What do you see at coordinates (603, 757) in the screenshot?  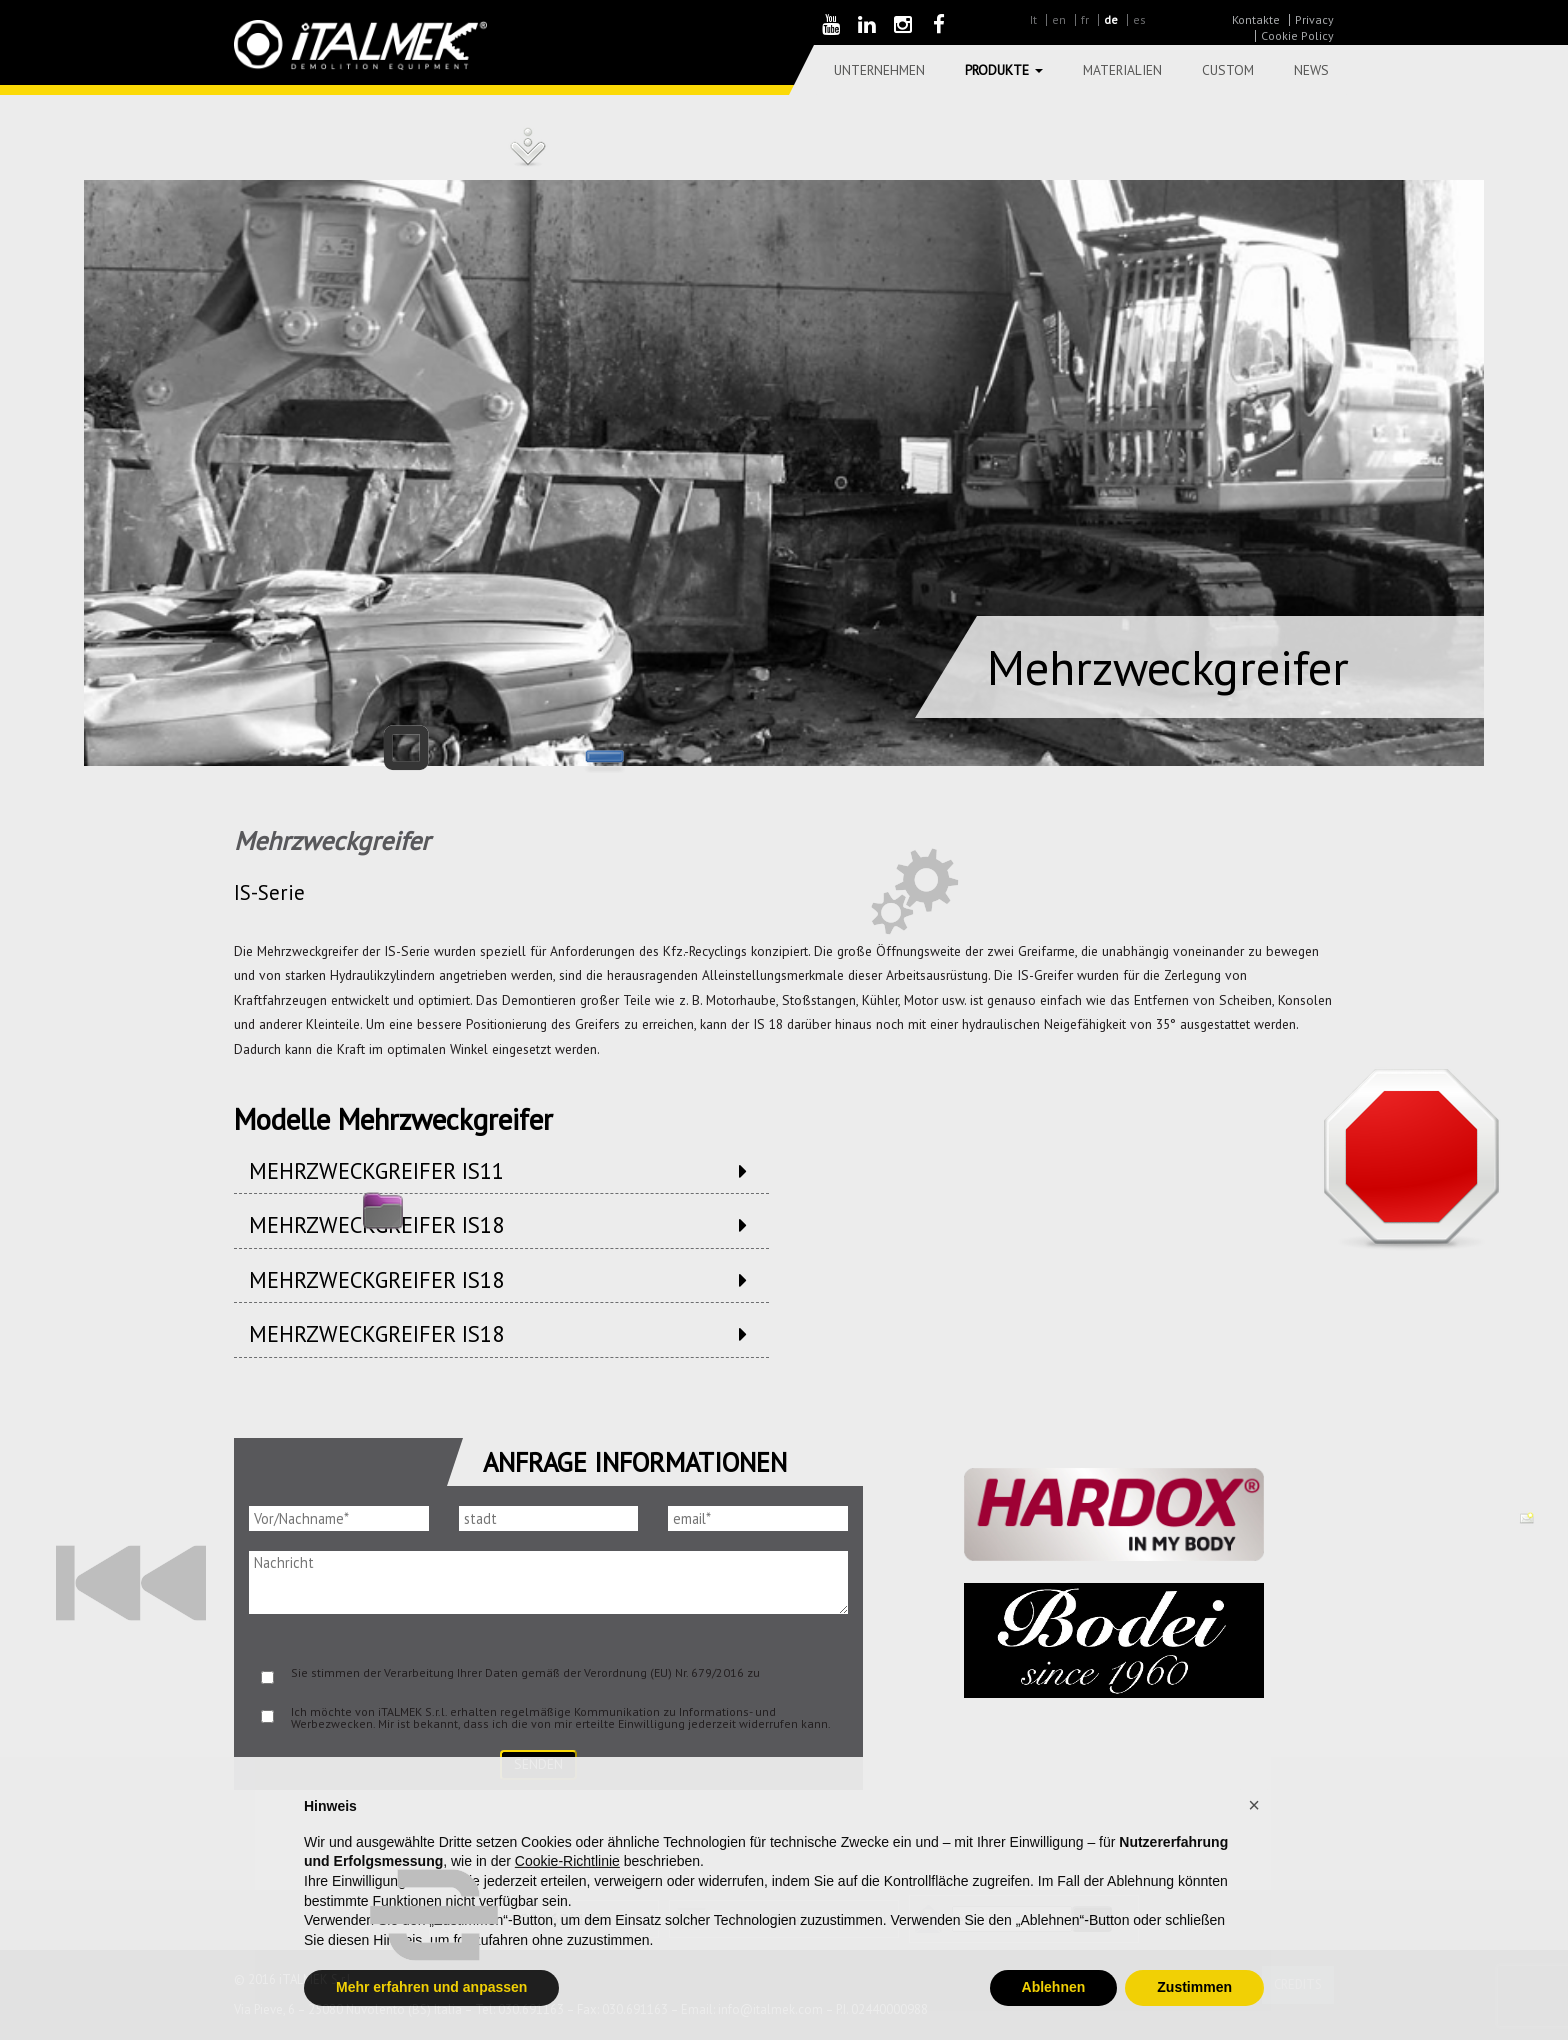 I see `remove an item from a list` at bounding box center [603, 757].